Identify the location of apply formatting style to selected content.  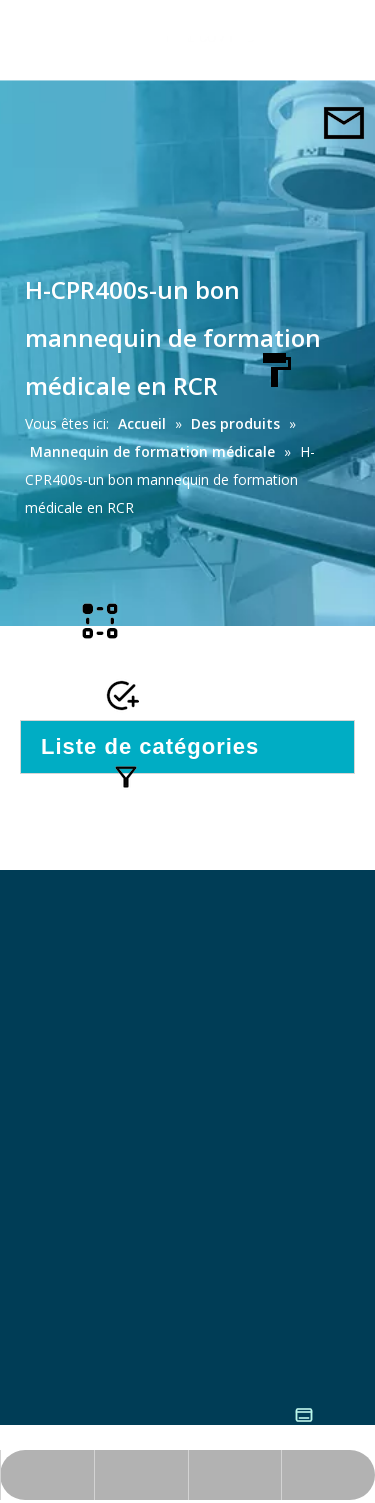
(276, 370).